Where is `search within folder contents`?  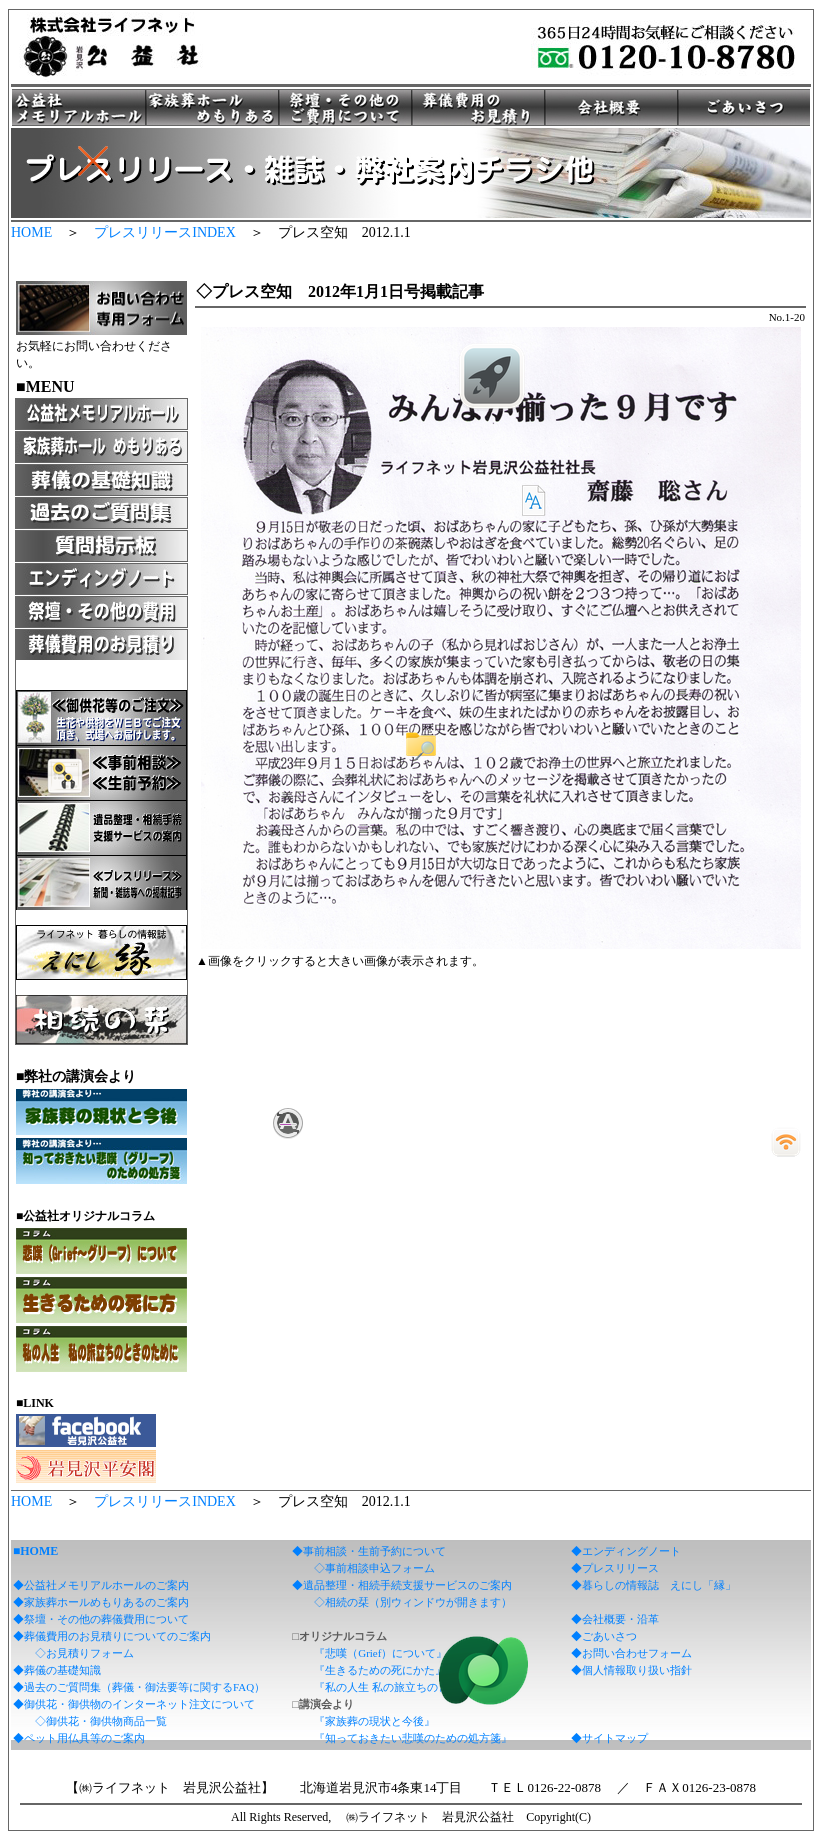
search within folder contents is located at coordinates (421, 745).